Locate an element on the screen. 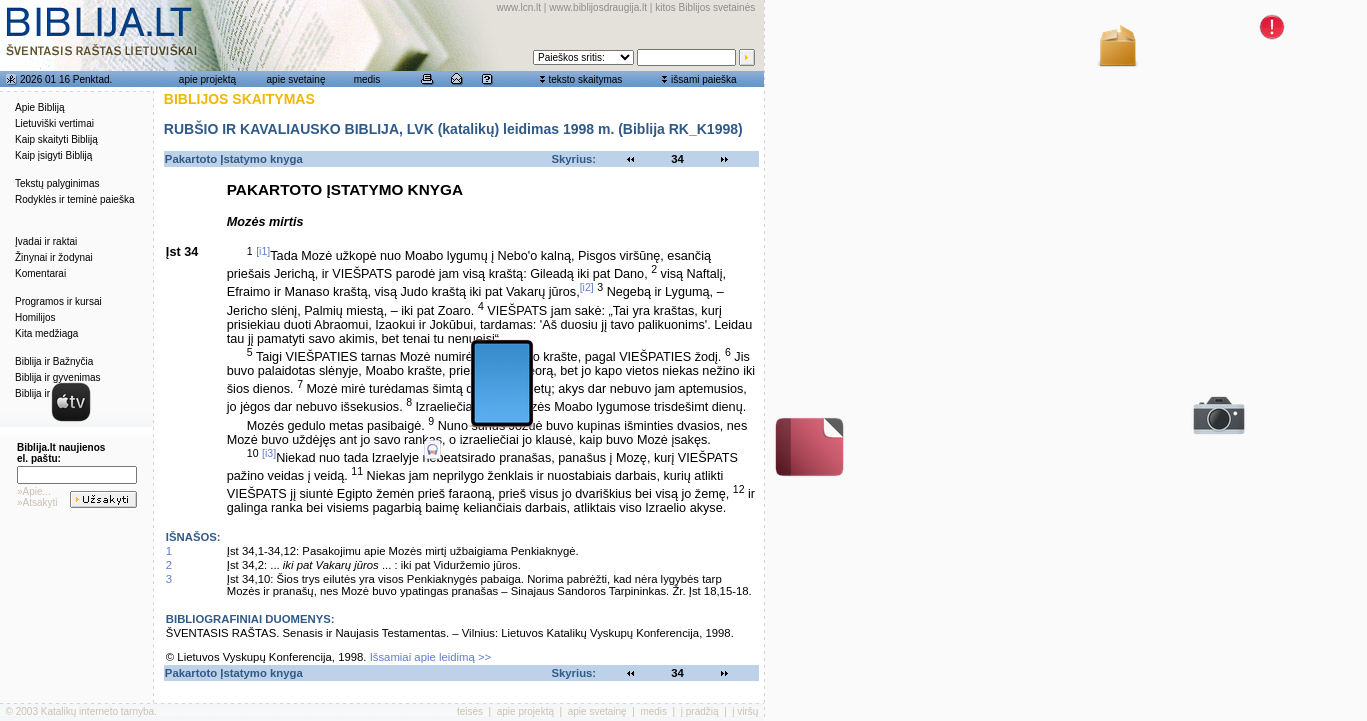  connected iPad device is located at coordinates (502, 384).